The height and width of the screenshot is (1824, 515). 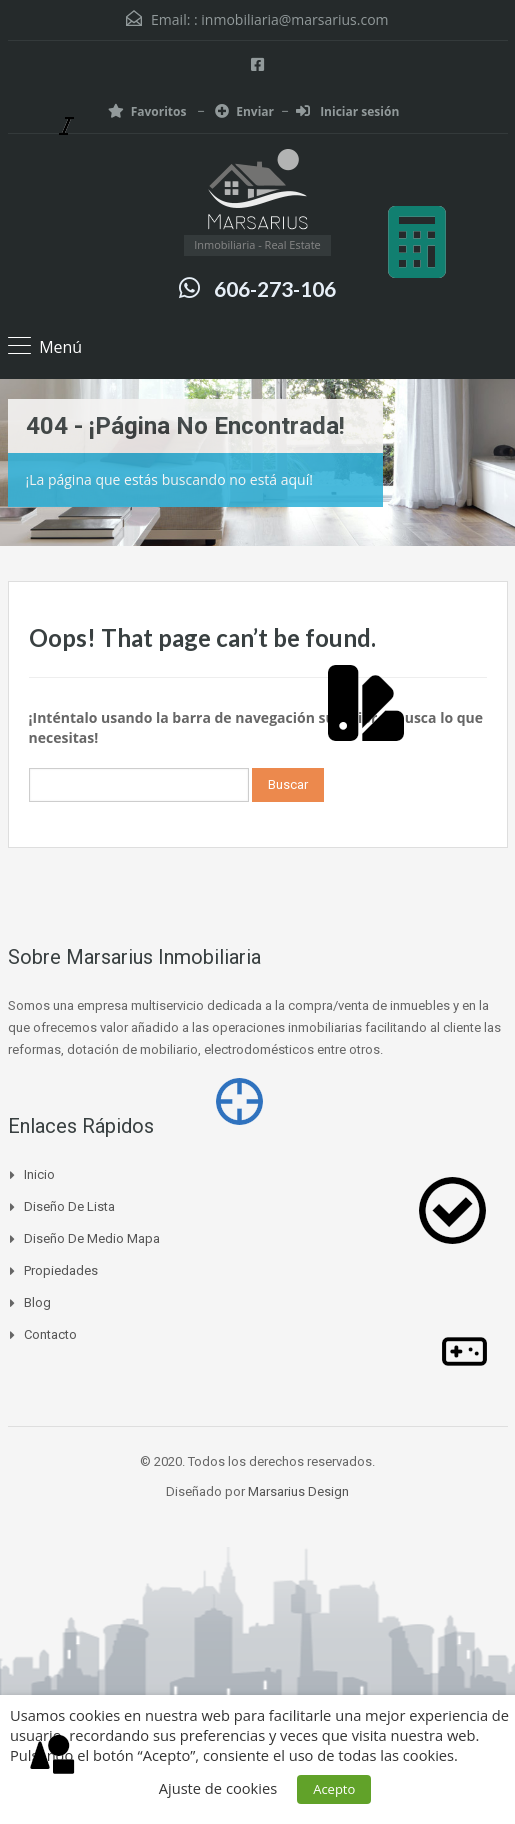 I want to click on indicates task or action completed successfully, so click(x=452, y=1210).